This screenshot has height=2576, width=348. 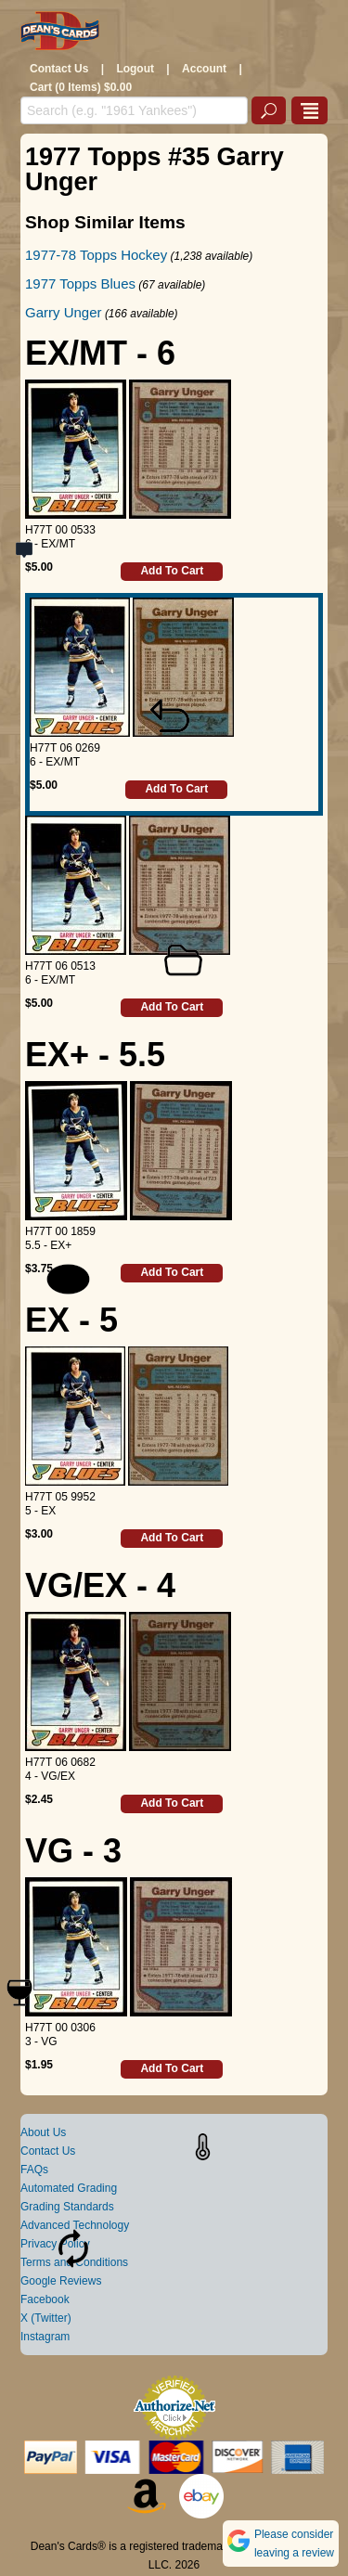 What do you see at coordinates (202, 2146) in the screenshot?
I see `view current temperature` at bounding box center [202, 2146].